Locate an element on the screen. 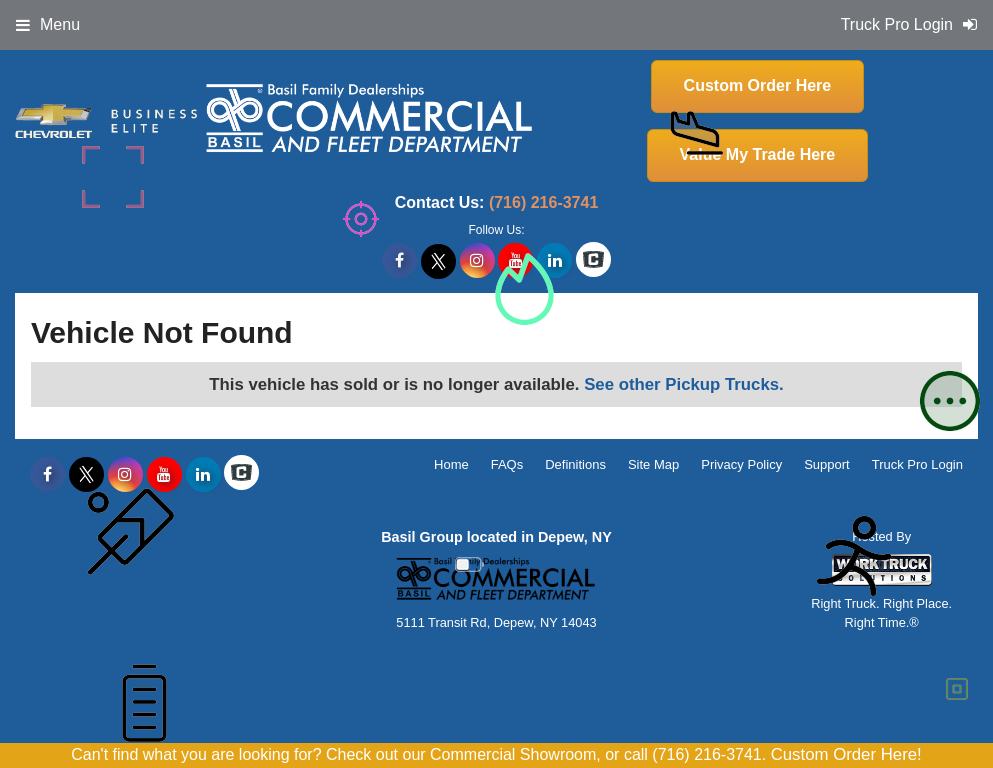  open more options menu is located at coordinates (950, 401).